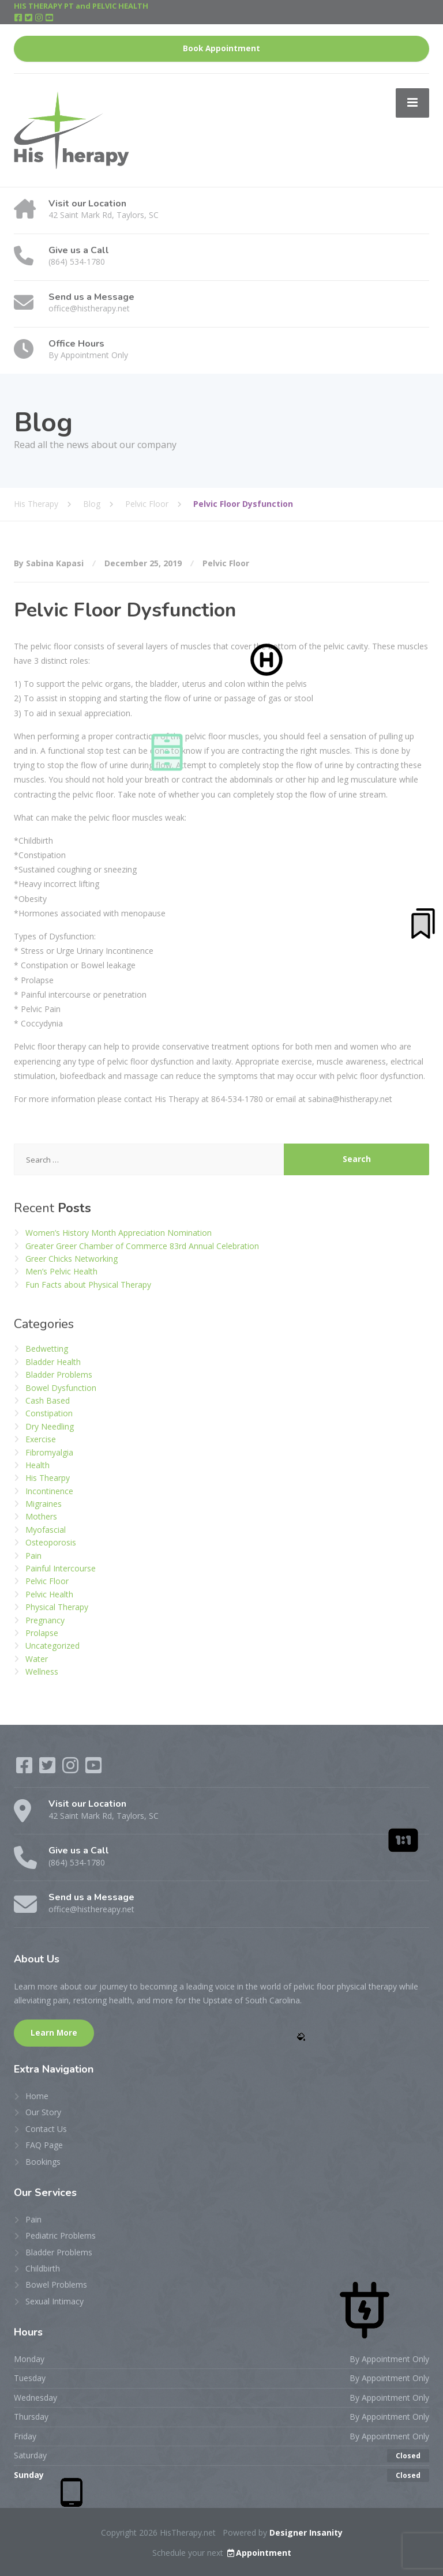 This screenshot has width=443, height=2576. Describe the element at coordinates (167, 752) in the screenshot. I see `browse furniture or home decor items` at that location.